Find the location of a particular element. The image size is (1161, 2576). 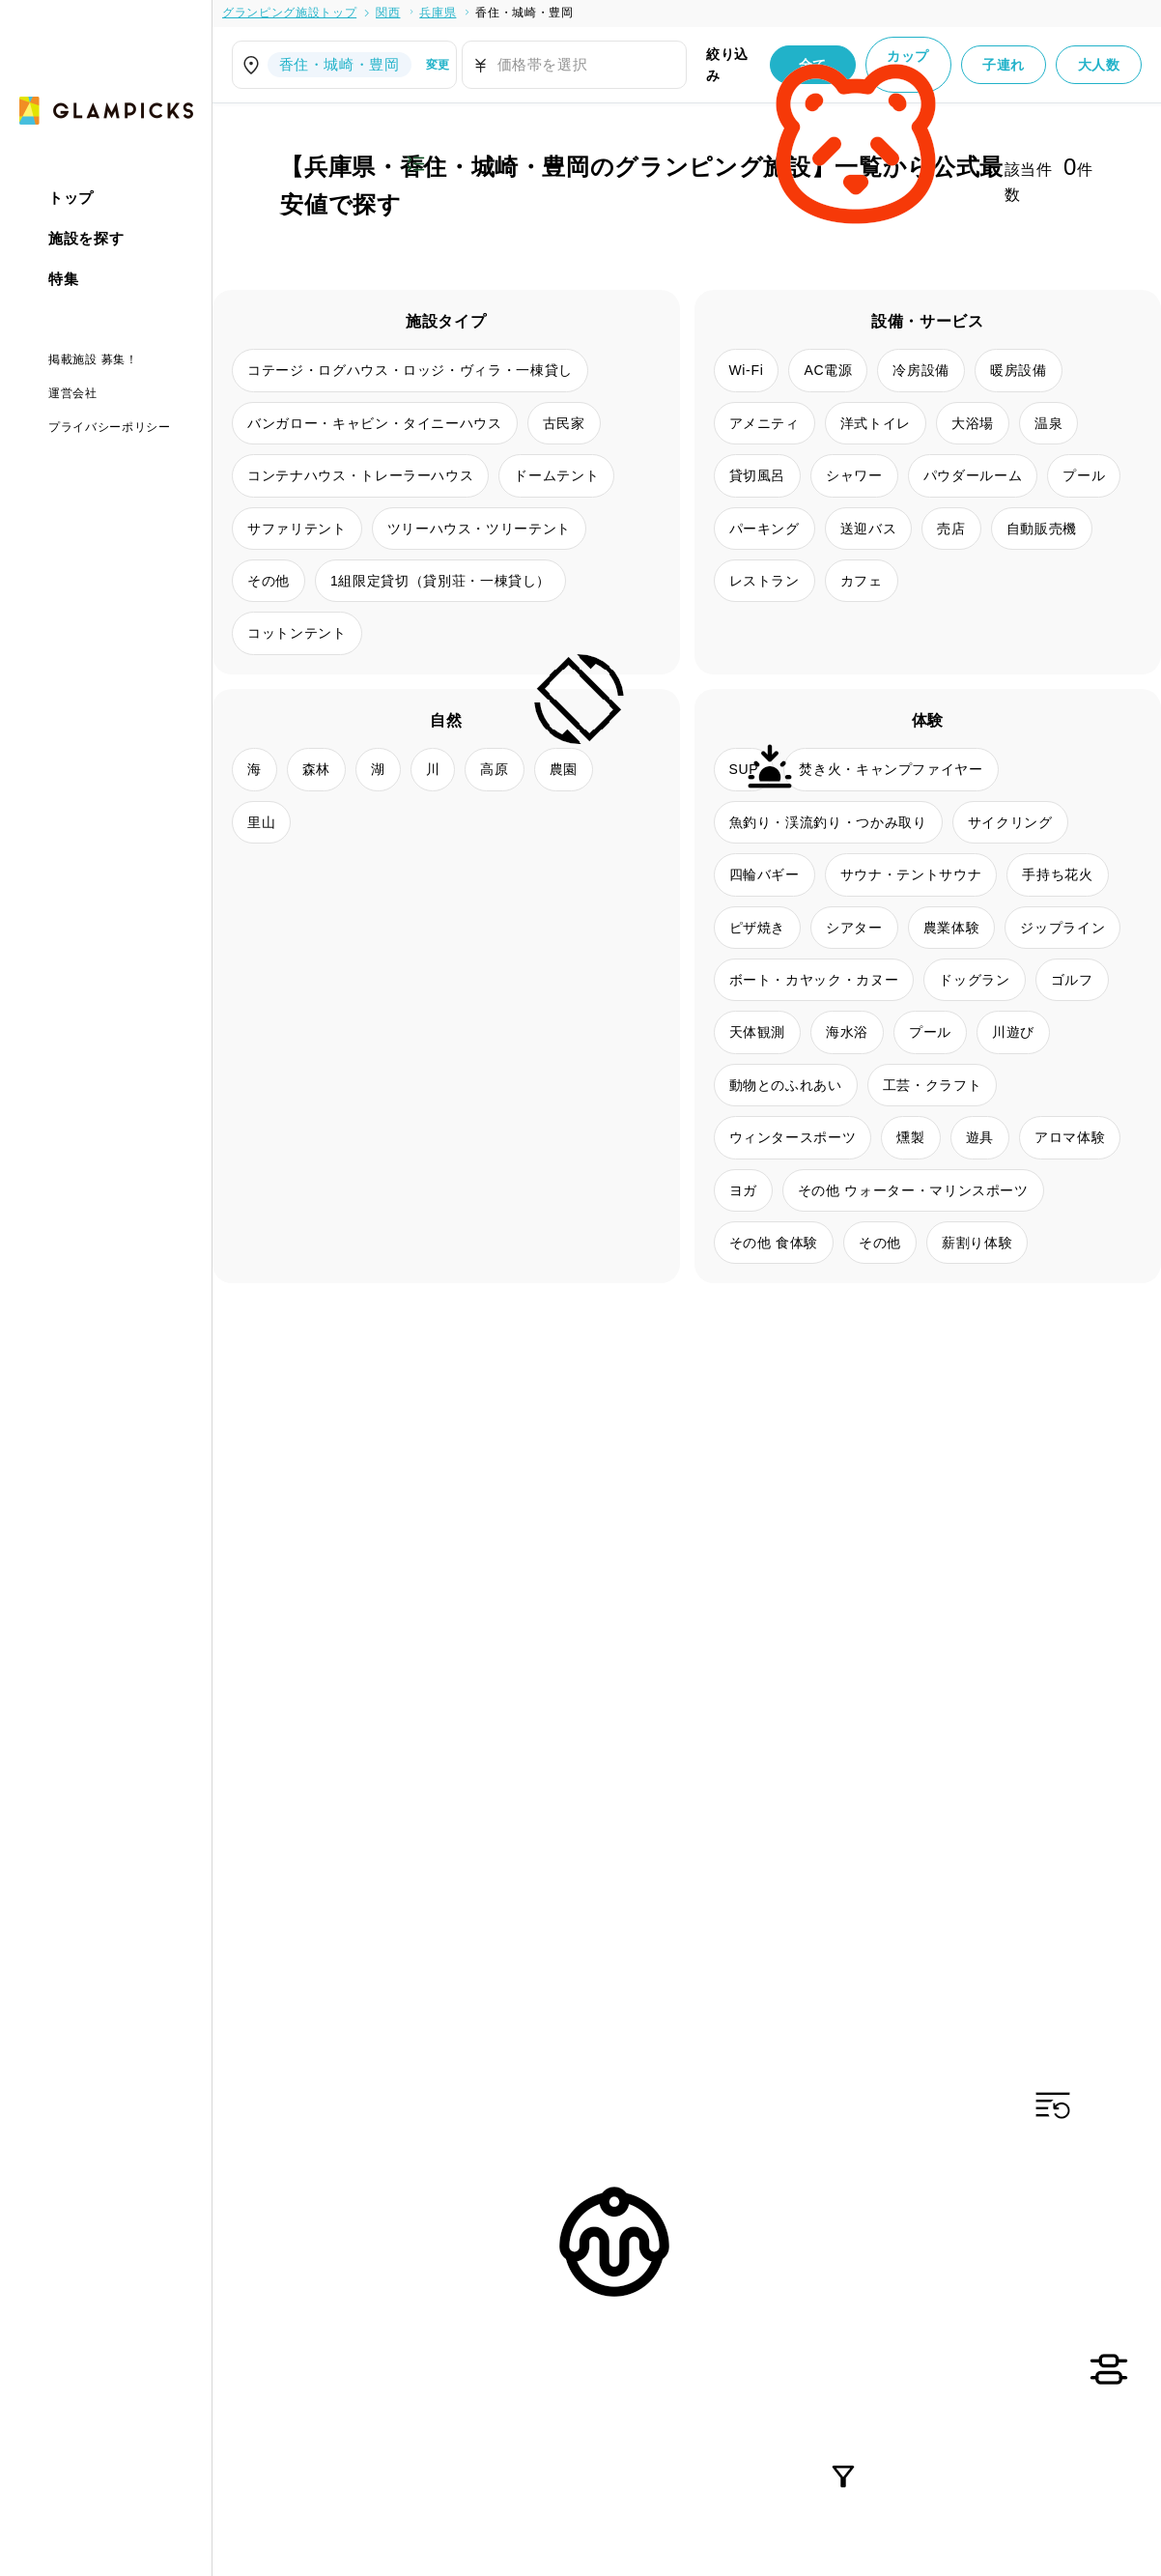

distribute objects evenly with vertical center alignment is located at coordinates (1109, 2369).